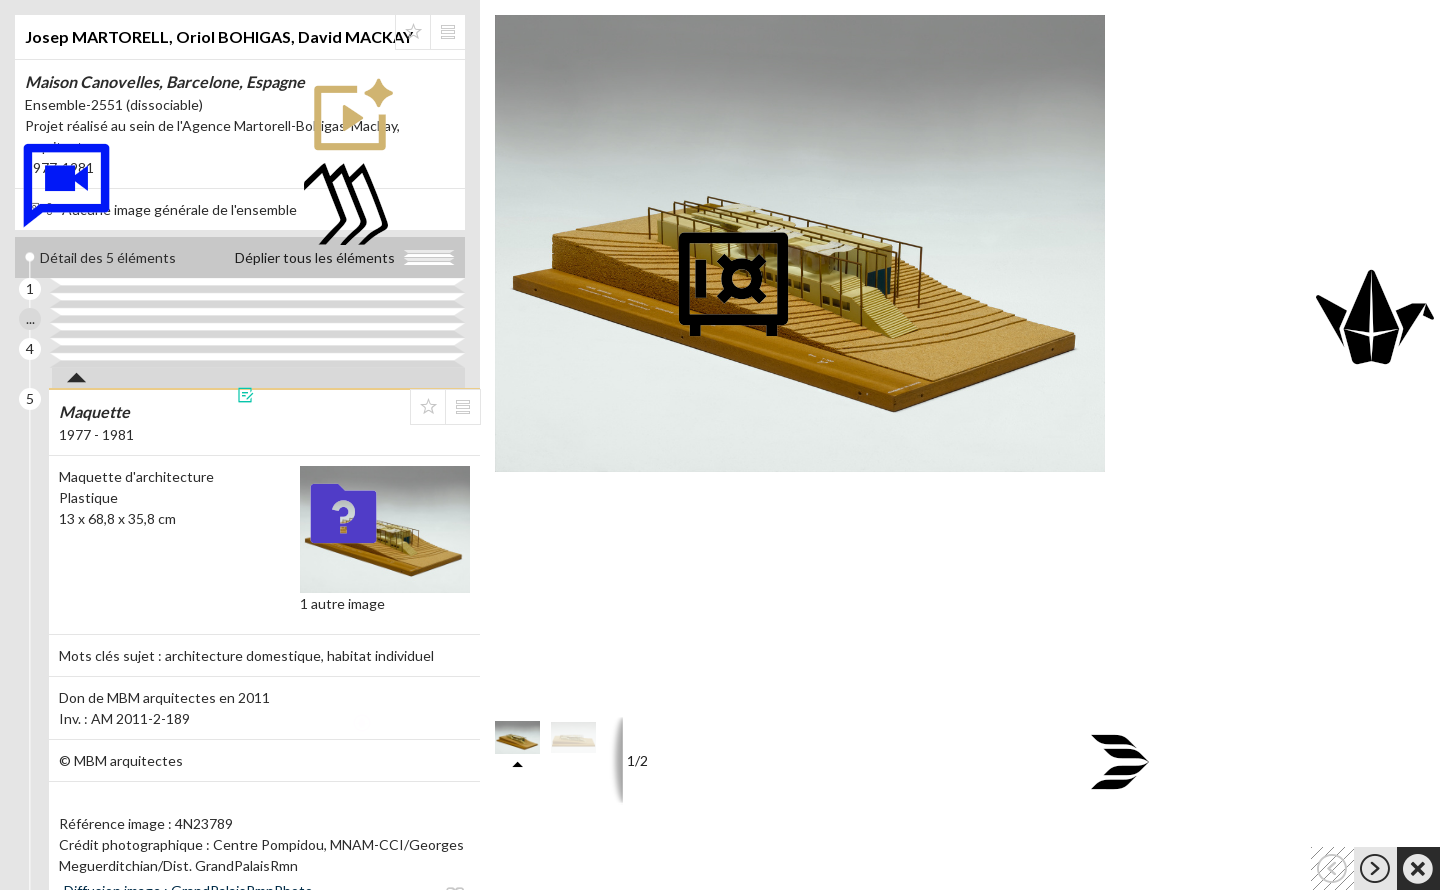 The height and width of the screenshot is (890, 1440). What do you see at coordinates (66, 182) in the screenshot?
I see `start a video chat conversation` at bounding box center [66, 182].